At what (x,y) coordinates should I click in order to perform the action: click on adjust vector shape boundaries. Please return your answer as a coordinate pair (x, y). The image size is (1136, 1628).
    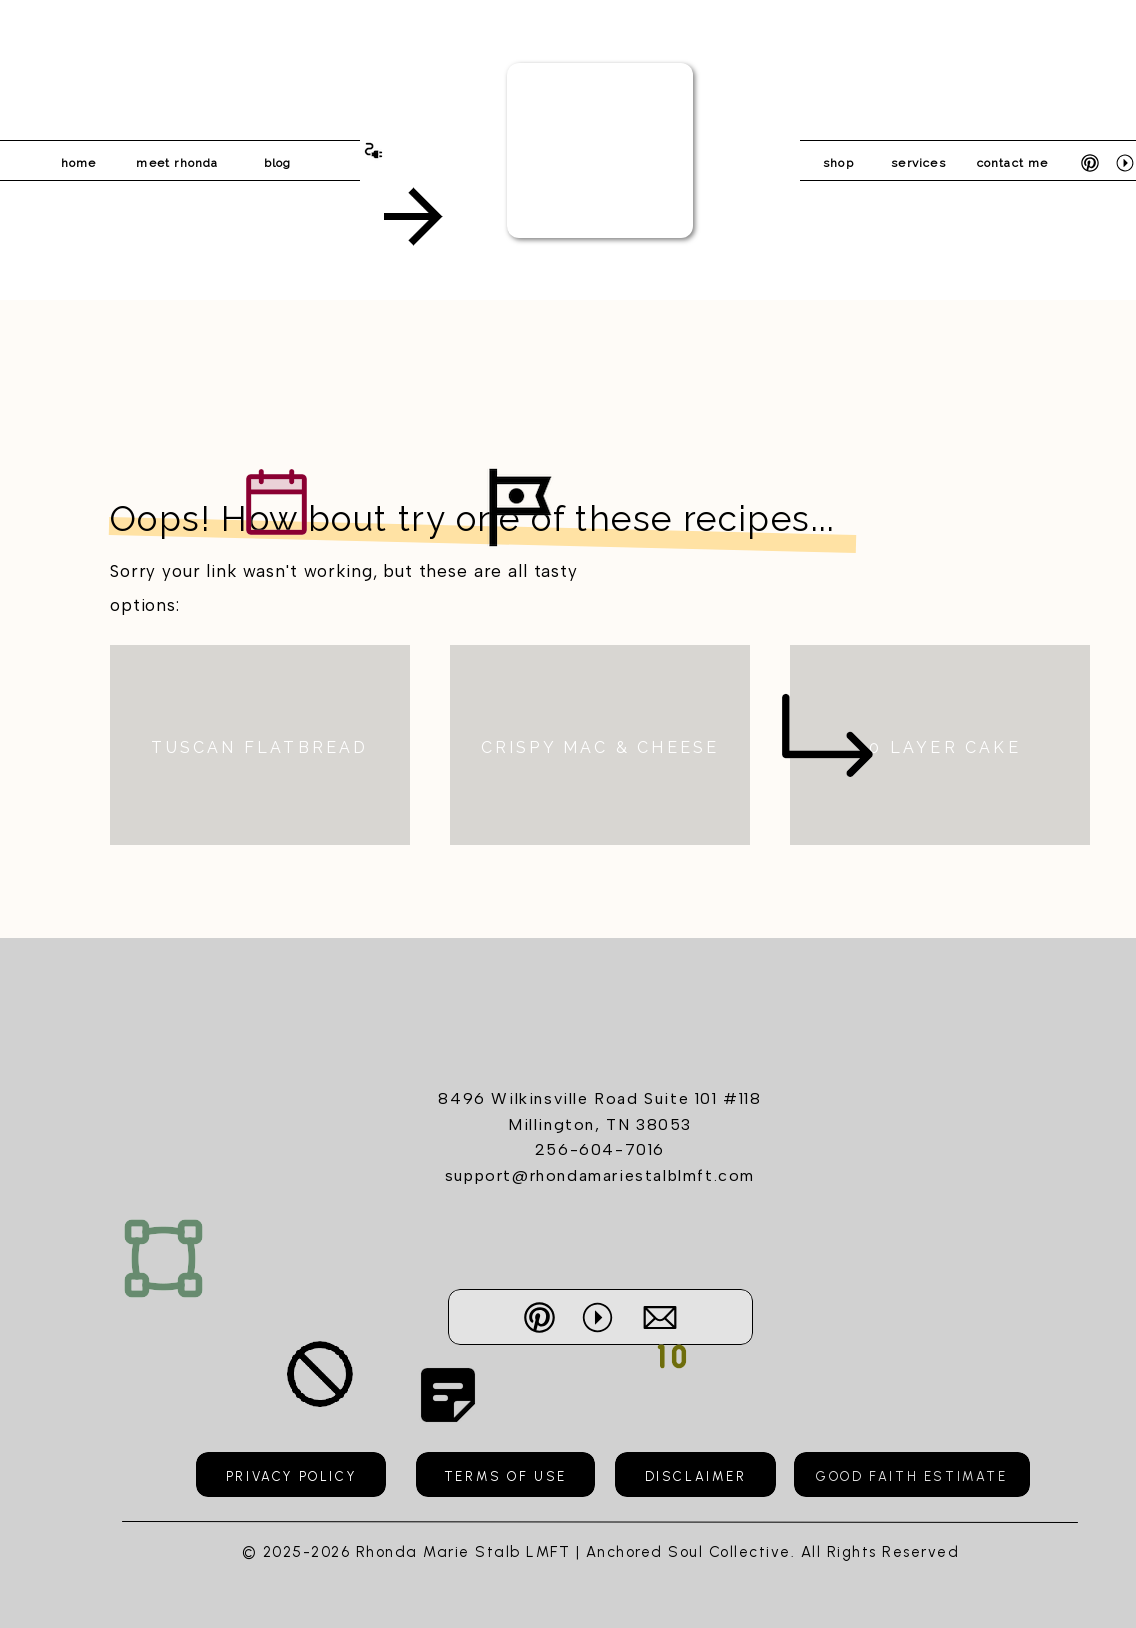
    Looking at the image, I should click on (163, 1258).